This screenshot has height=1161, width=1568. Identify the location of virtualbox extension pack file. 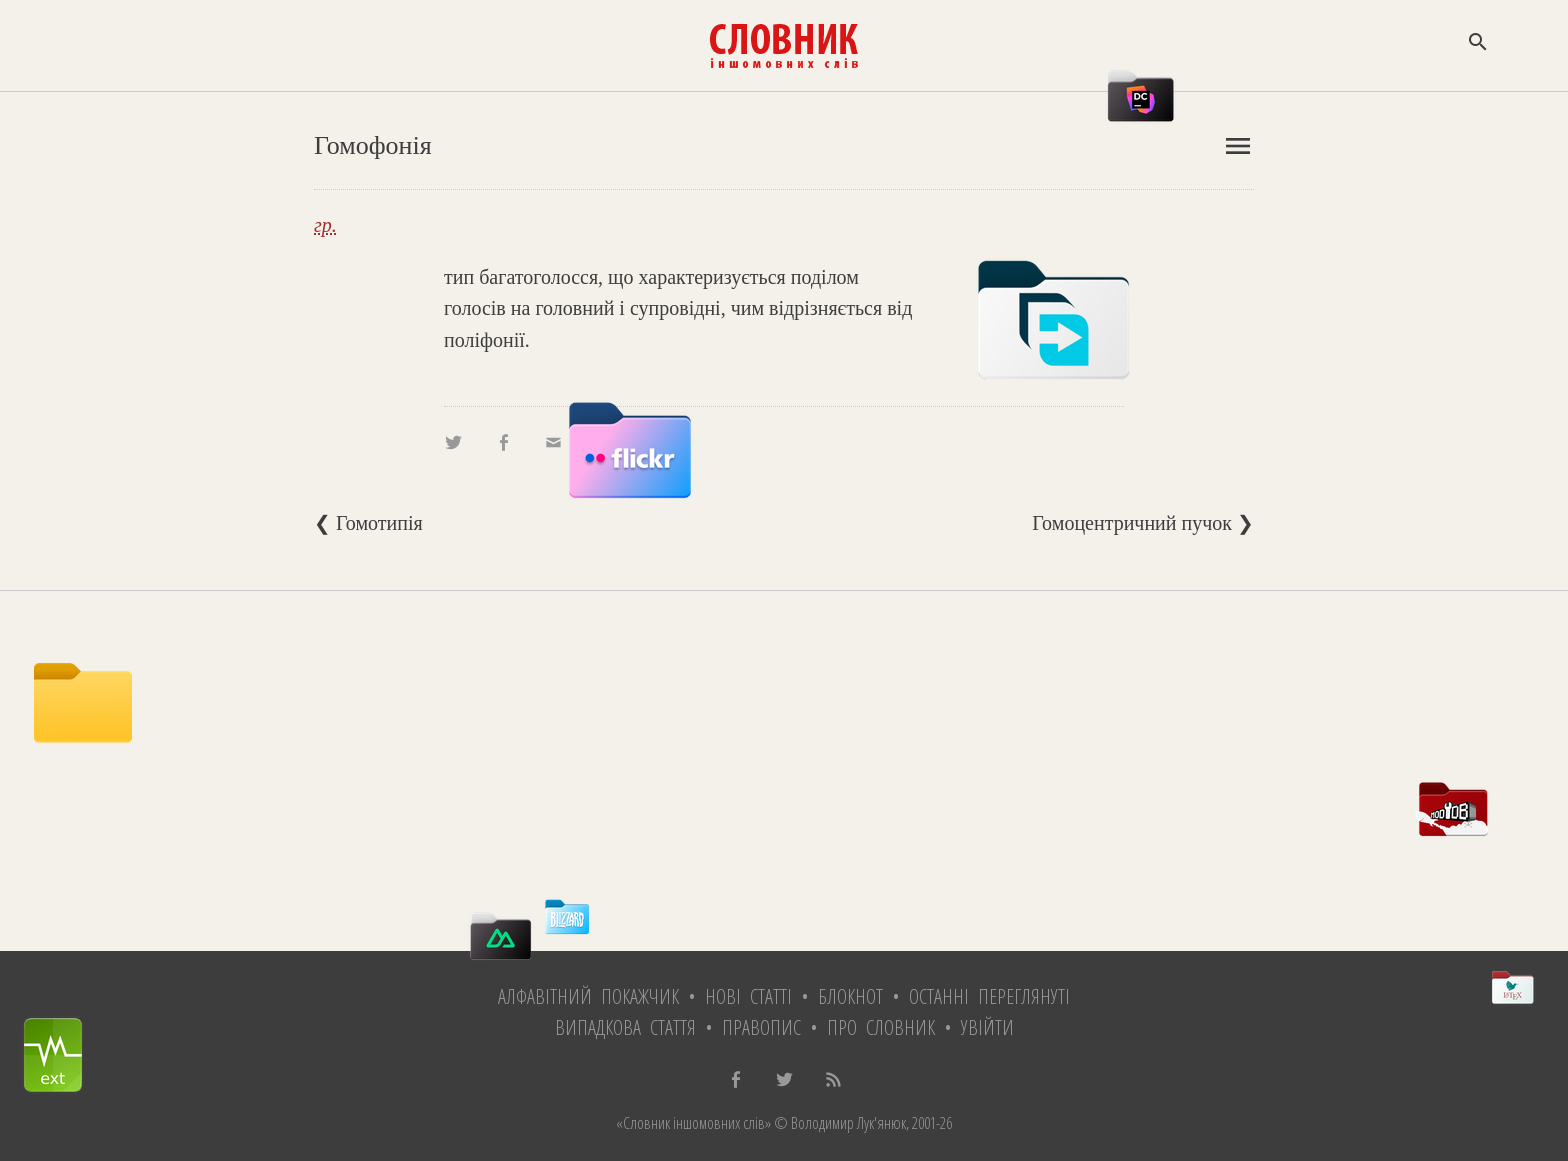
(53, 1055).